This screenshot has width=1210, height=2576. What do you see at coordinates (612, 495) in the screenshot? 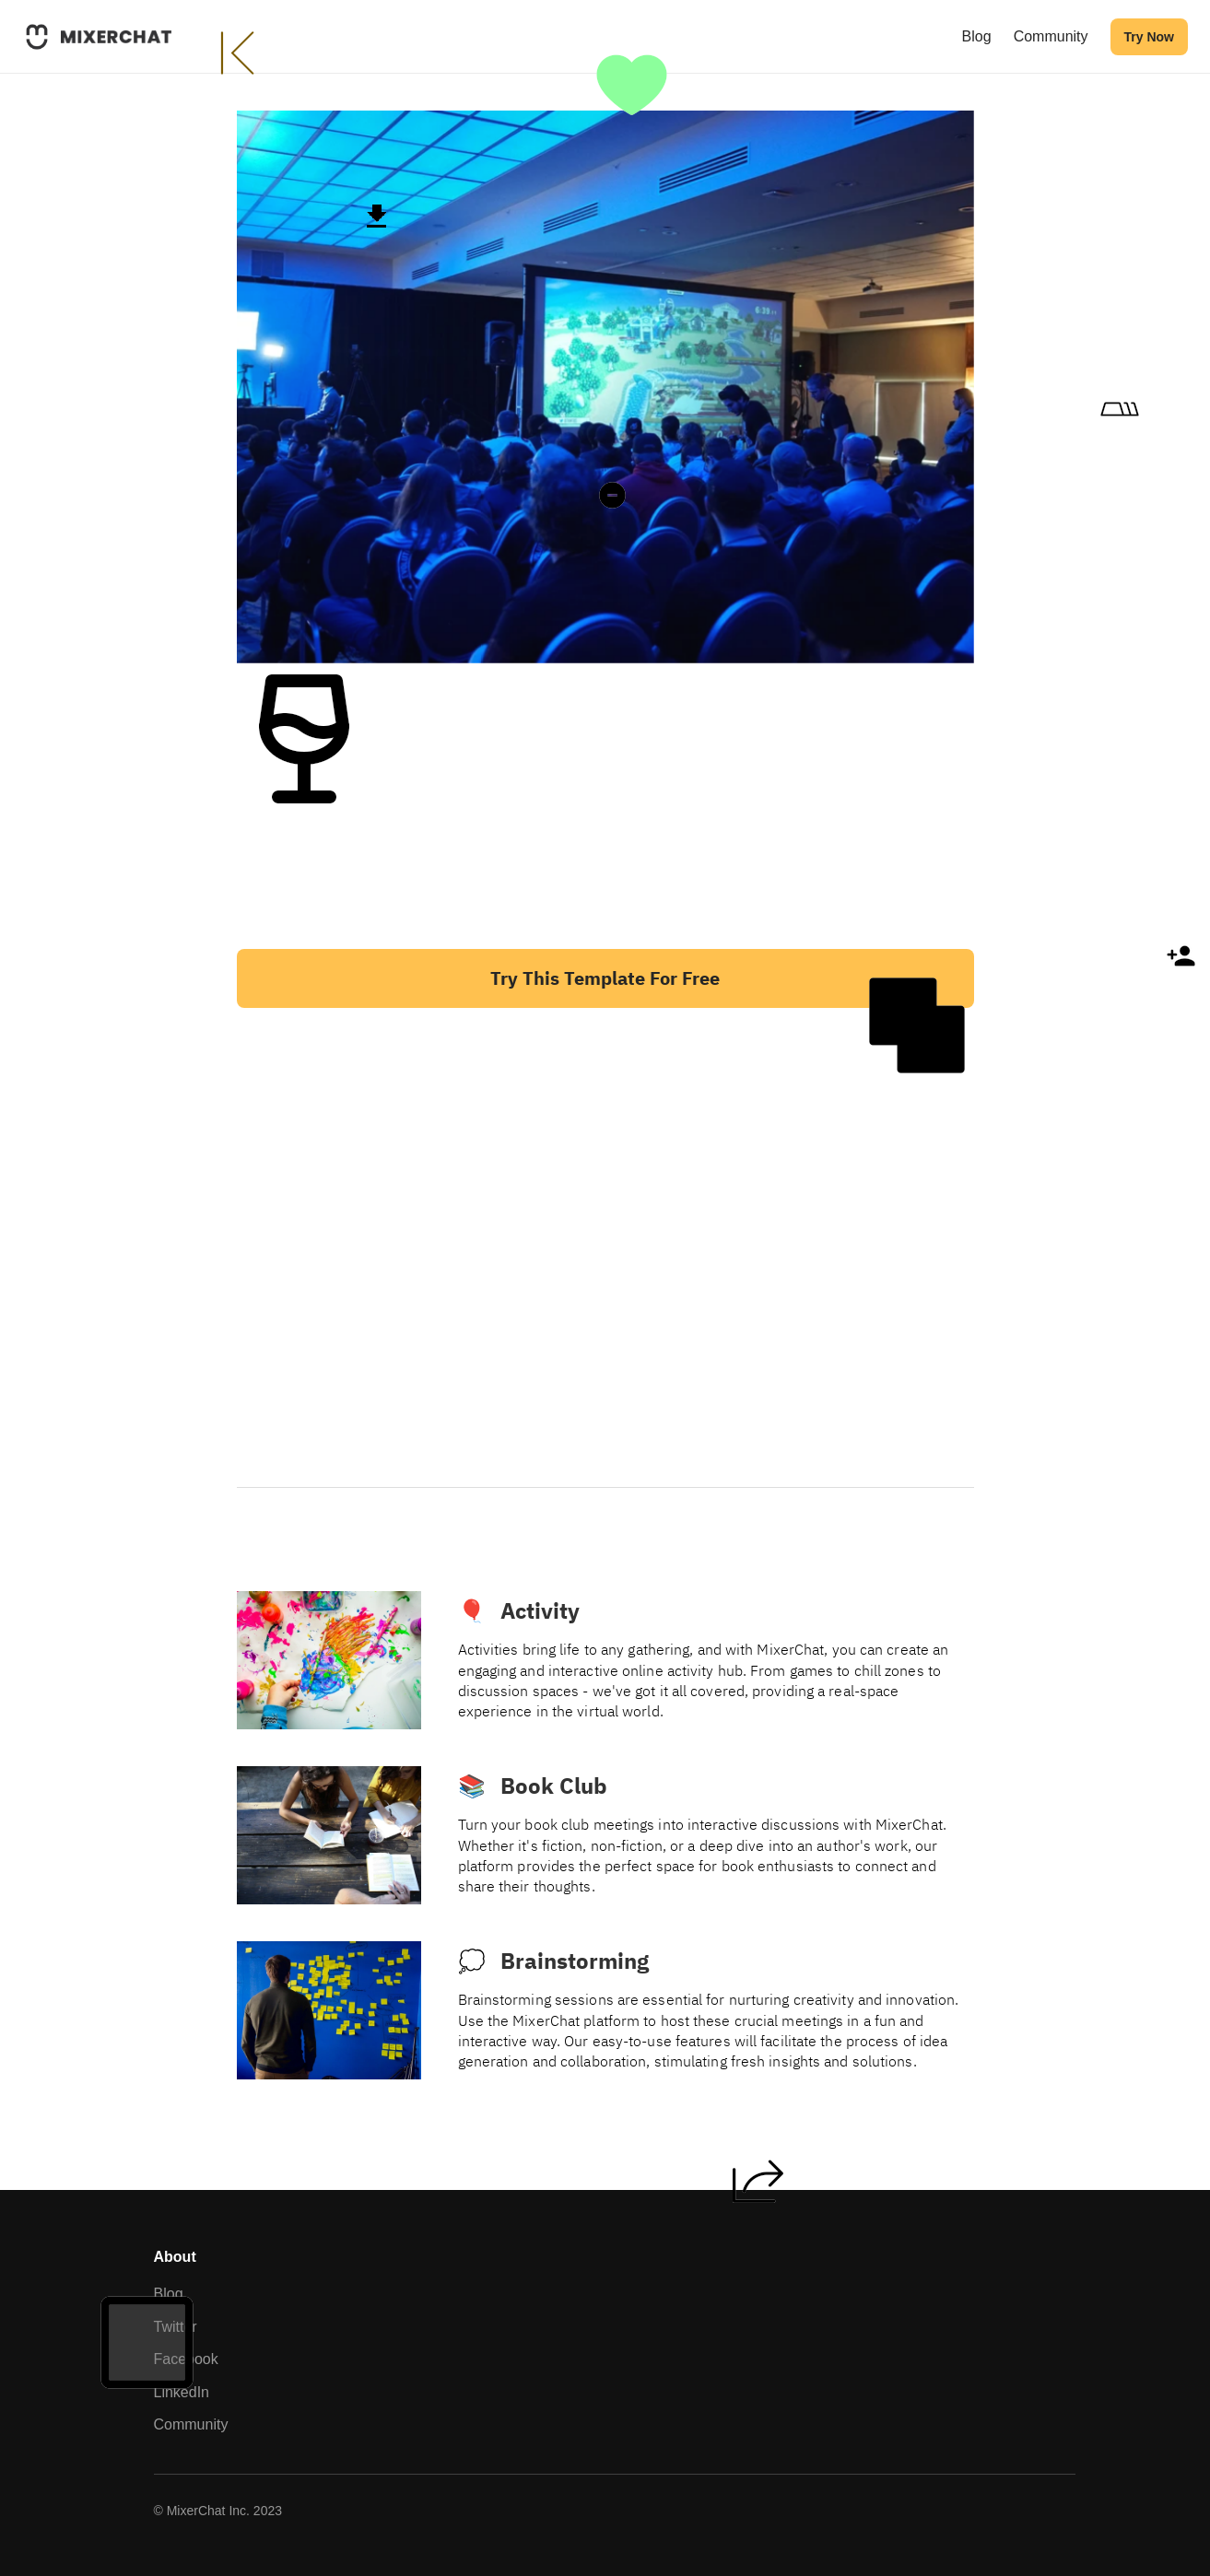
I see `remove an item from a list or collection` at bounding box center [612, 495].